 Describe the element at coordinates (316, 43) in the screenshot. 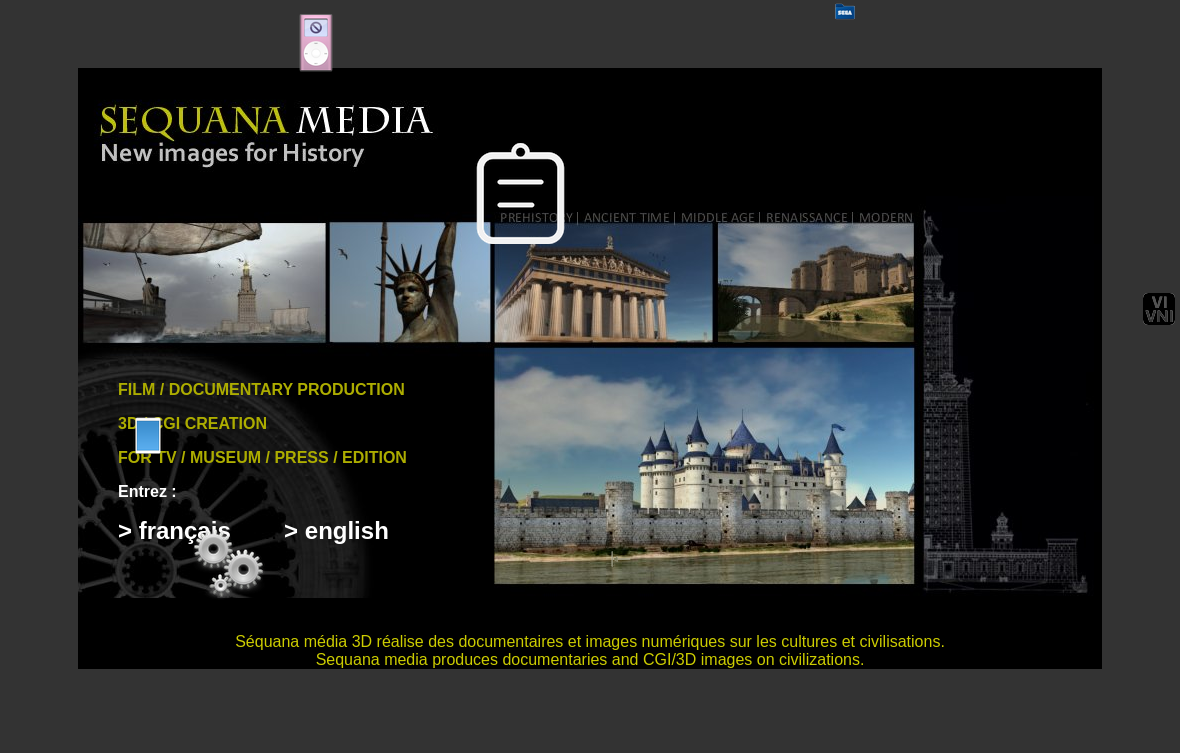

I see `pink iPod mini device icon` at that location.